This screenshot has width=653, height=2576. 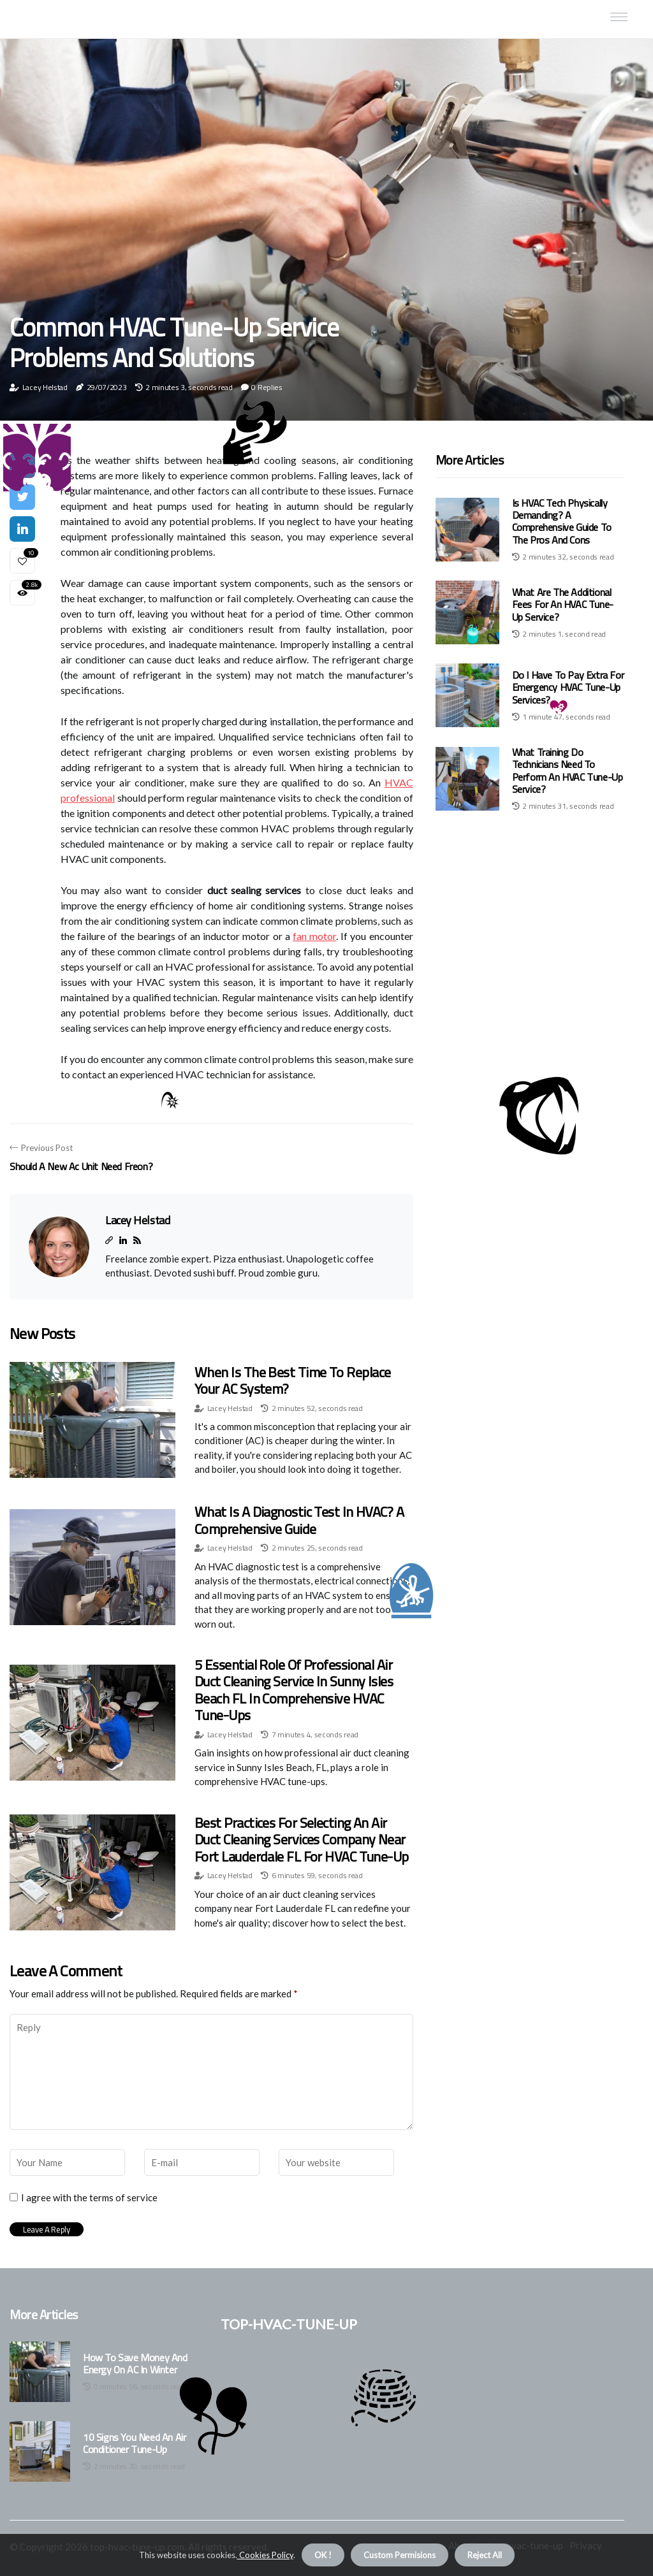 I want to click on indicates a versus or battle mode, so click(x=37, y=458).